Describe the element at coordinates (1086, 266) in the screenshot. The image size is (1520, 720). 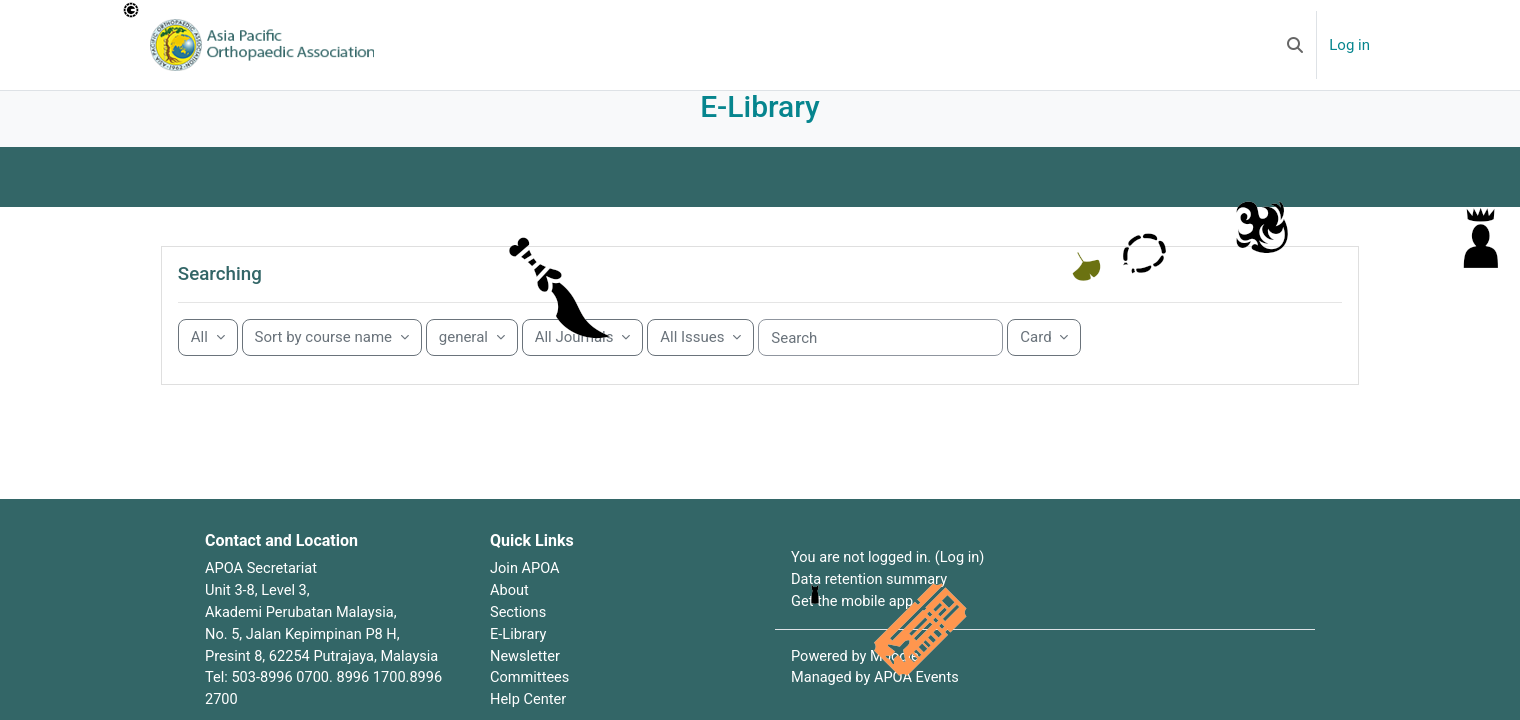
I see `nature or botanical category indicator` at that location.